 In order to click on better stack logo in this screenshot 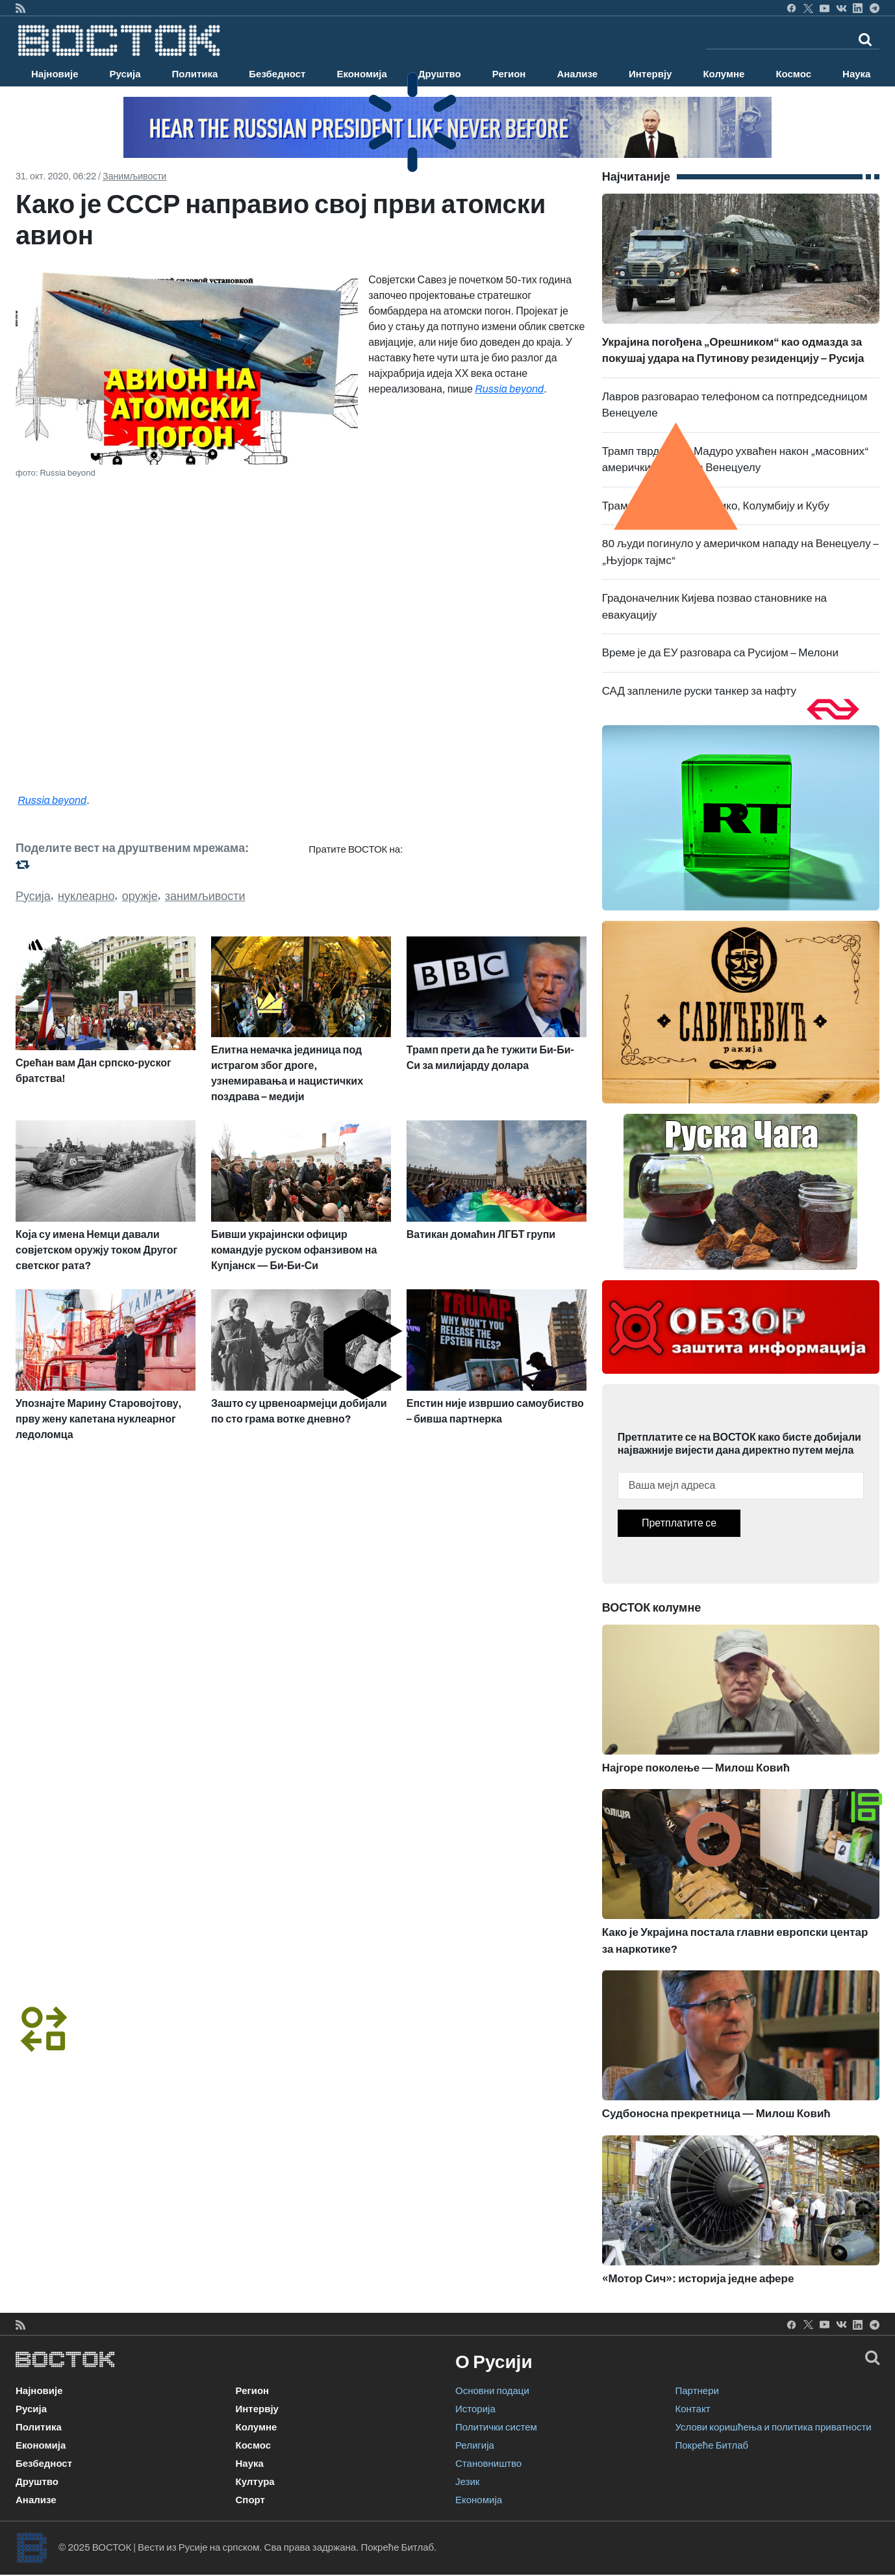, I will do `click(36, 945)`.